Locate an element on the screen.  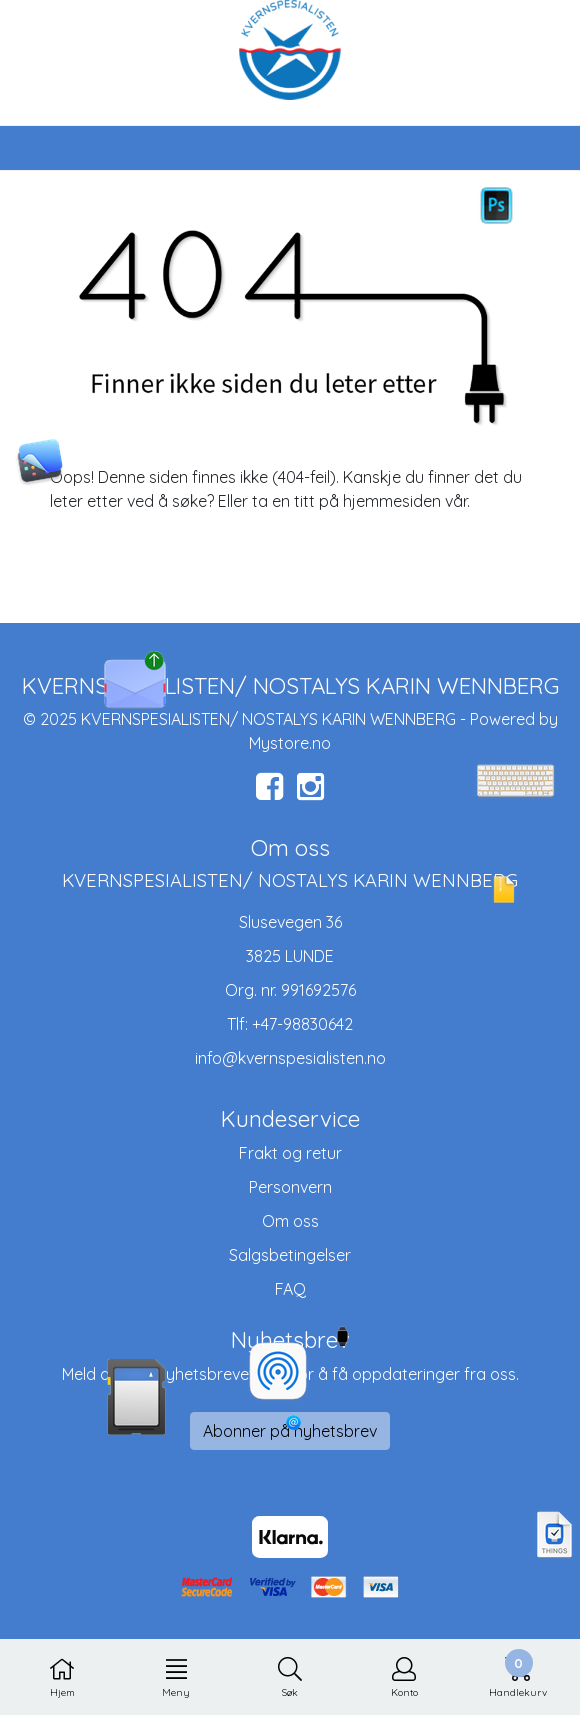
adobe photoshop file type indicator is located at coordinates (496, 205).